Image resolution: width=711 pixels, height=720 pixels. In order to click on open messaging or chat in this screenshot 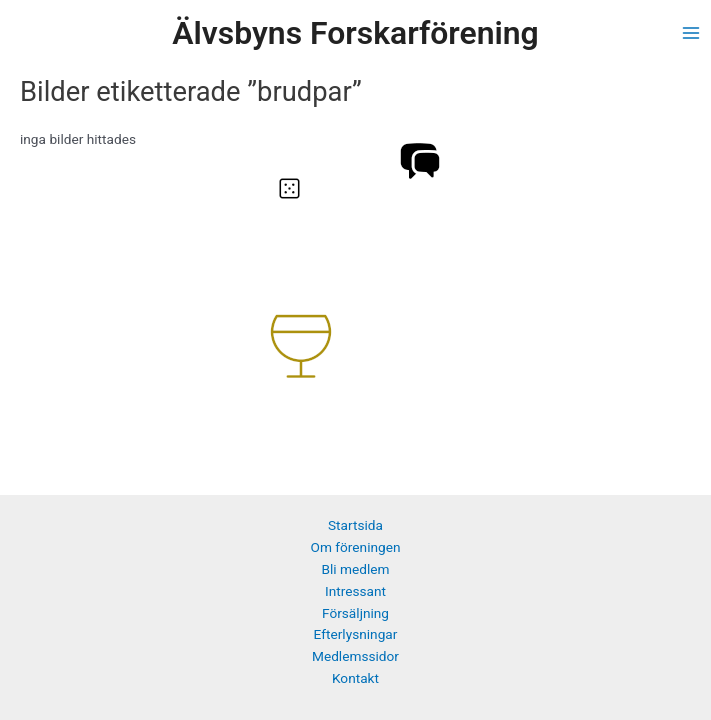, I will do `click(420, 161)`.